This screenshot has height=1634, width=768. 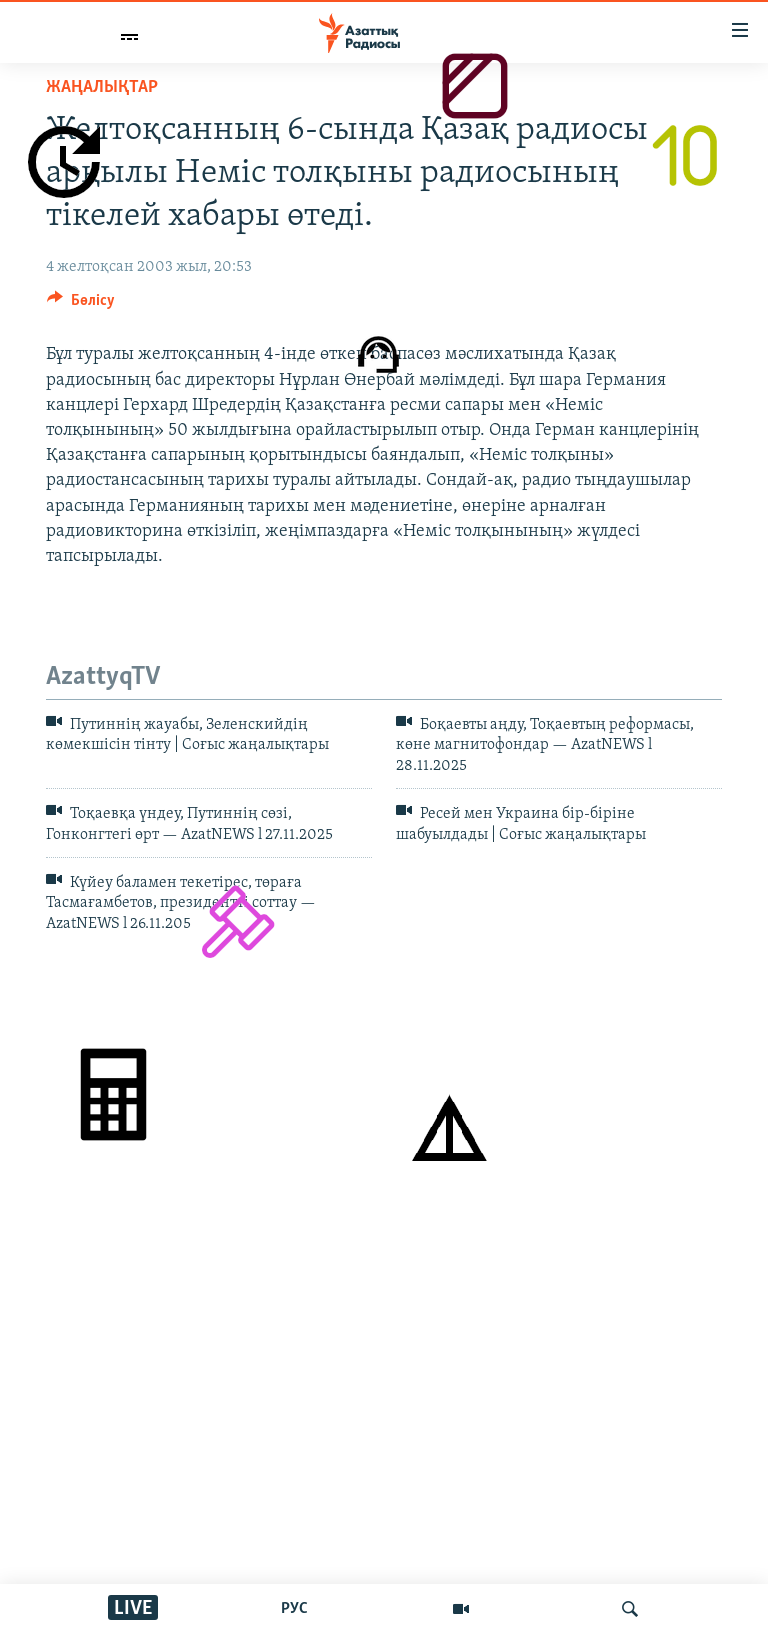 What do you see at coordinates (449, 1127) in the screenshot?
I see `view item details` at bounding box center [449, 1127].